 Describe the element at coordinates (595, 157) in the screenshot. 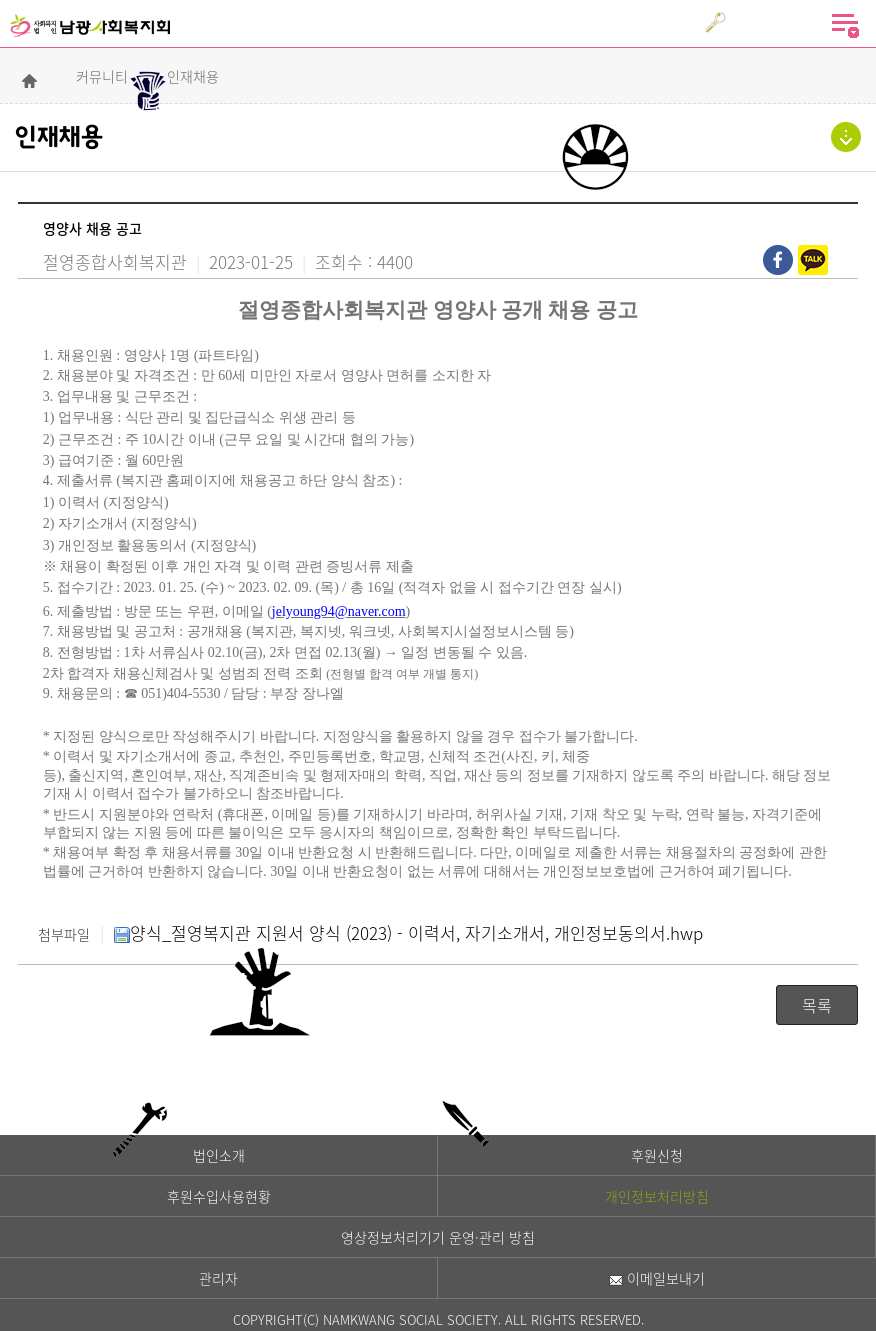

I see `indicates morning or sunrise time setting` at that location.